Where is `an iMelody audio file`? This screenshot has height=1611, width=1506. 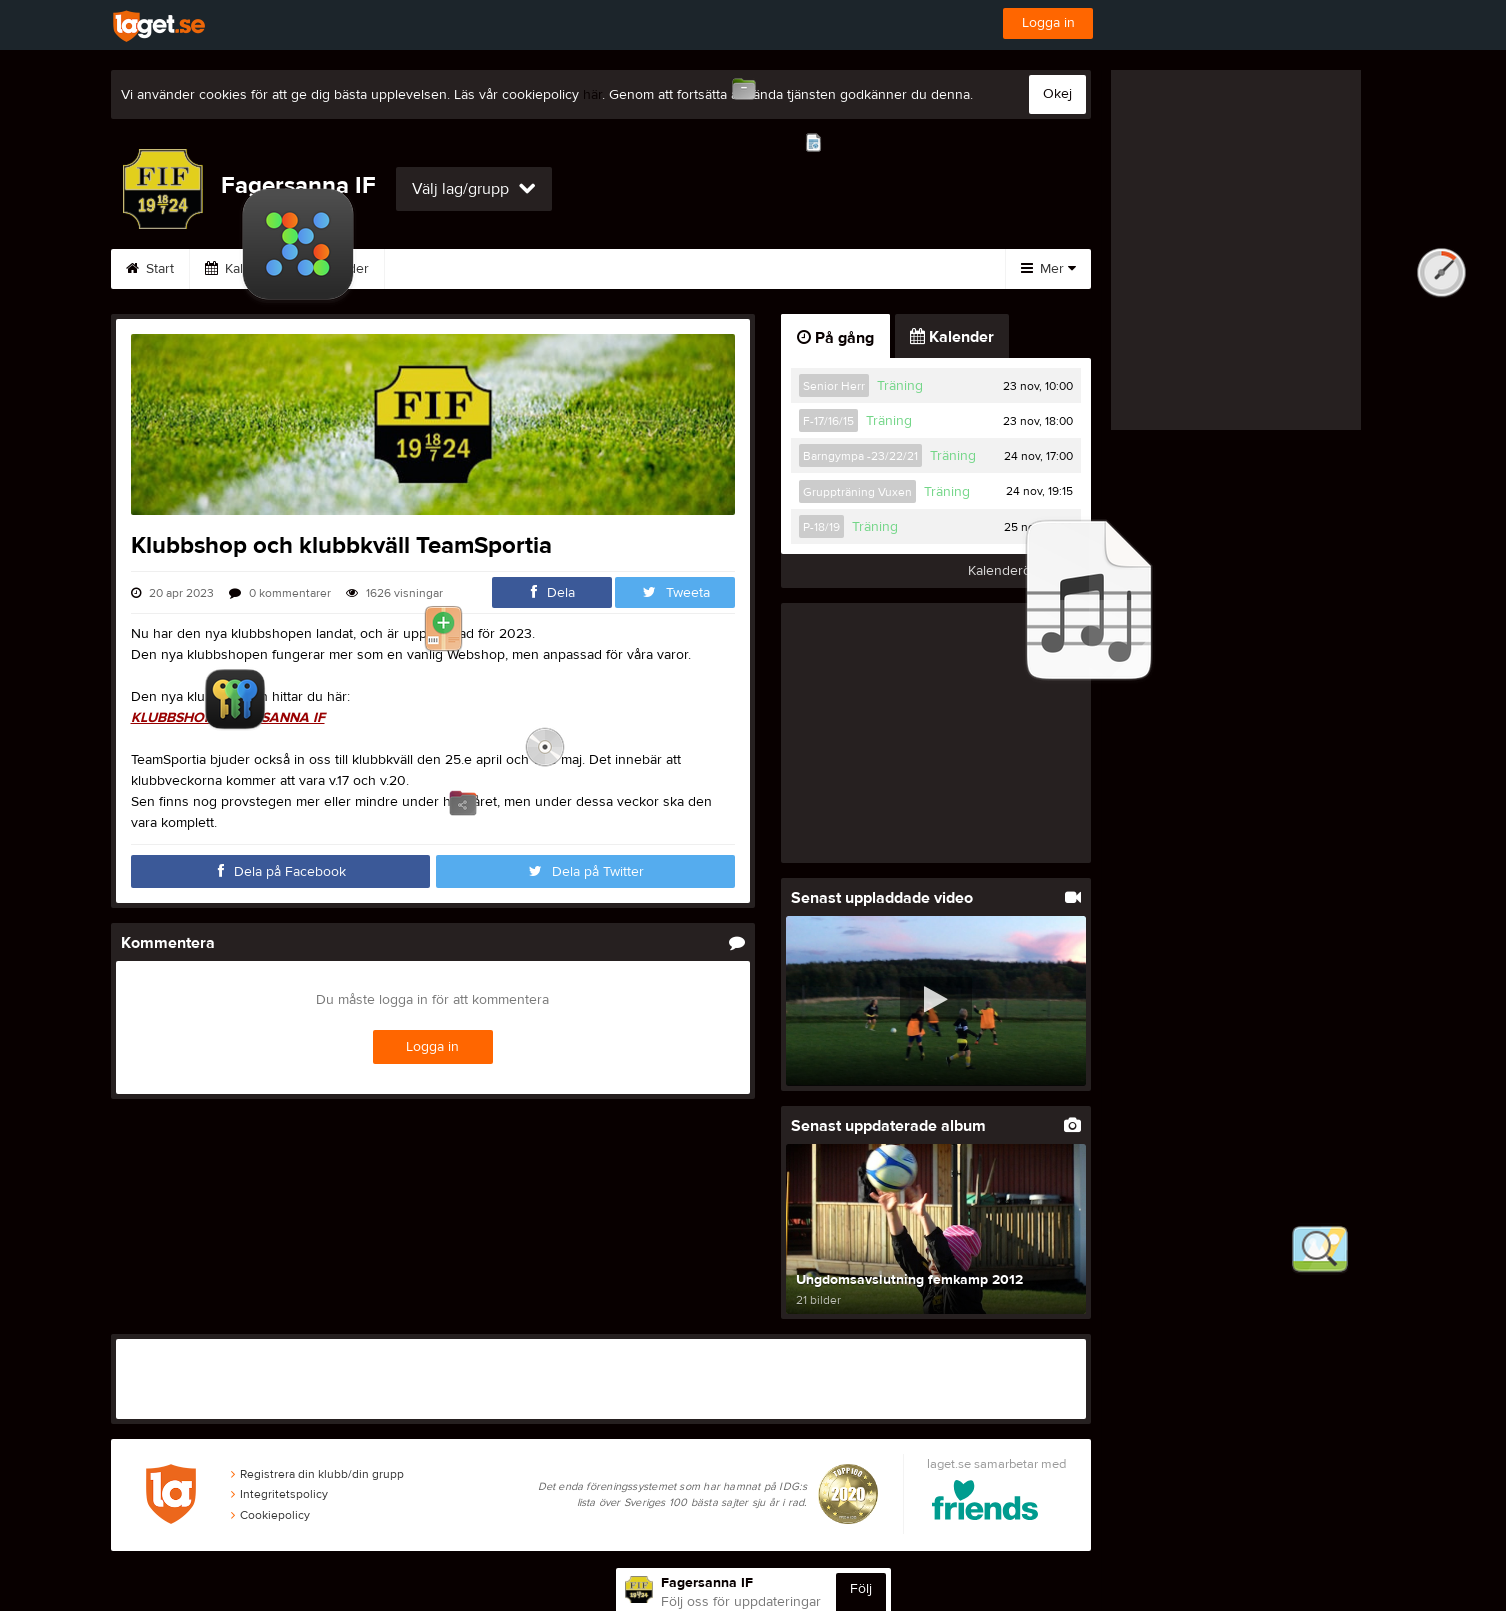 an iMelody audio file is located at coordinates (1089, 600).